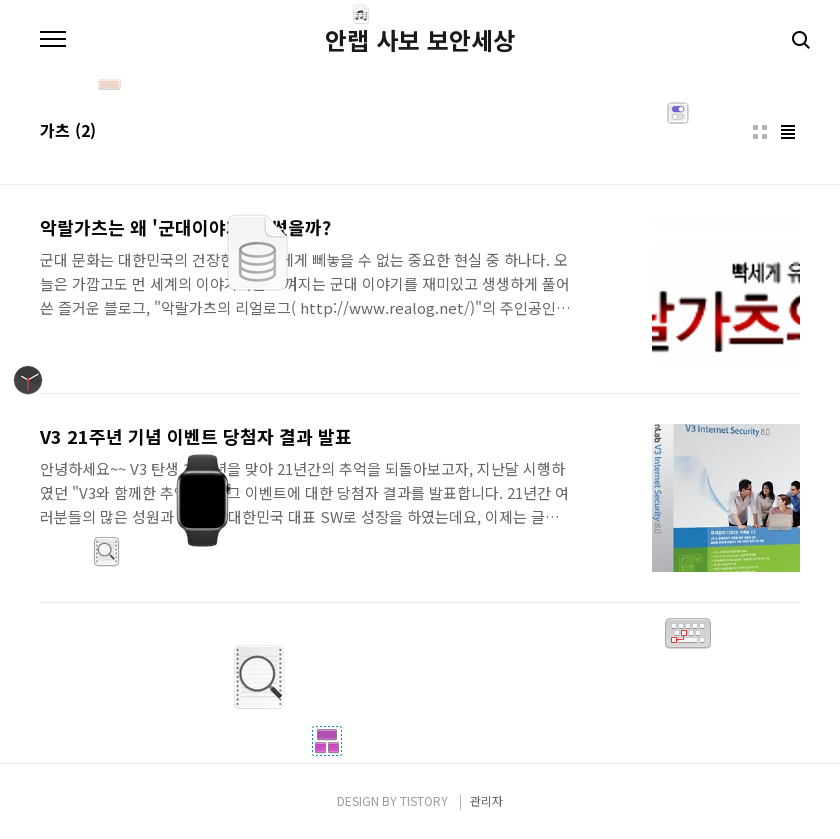 The width and height of the screenshot is (840, 839). Describe the element at coordinates (257, 252) in the screenshot. I see `sqlite3 database file` at that location.